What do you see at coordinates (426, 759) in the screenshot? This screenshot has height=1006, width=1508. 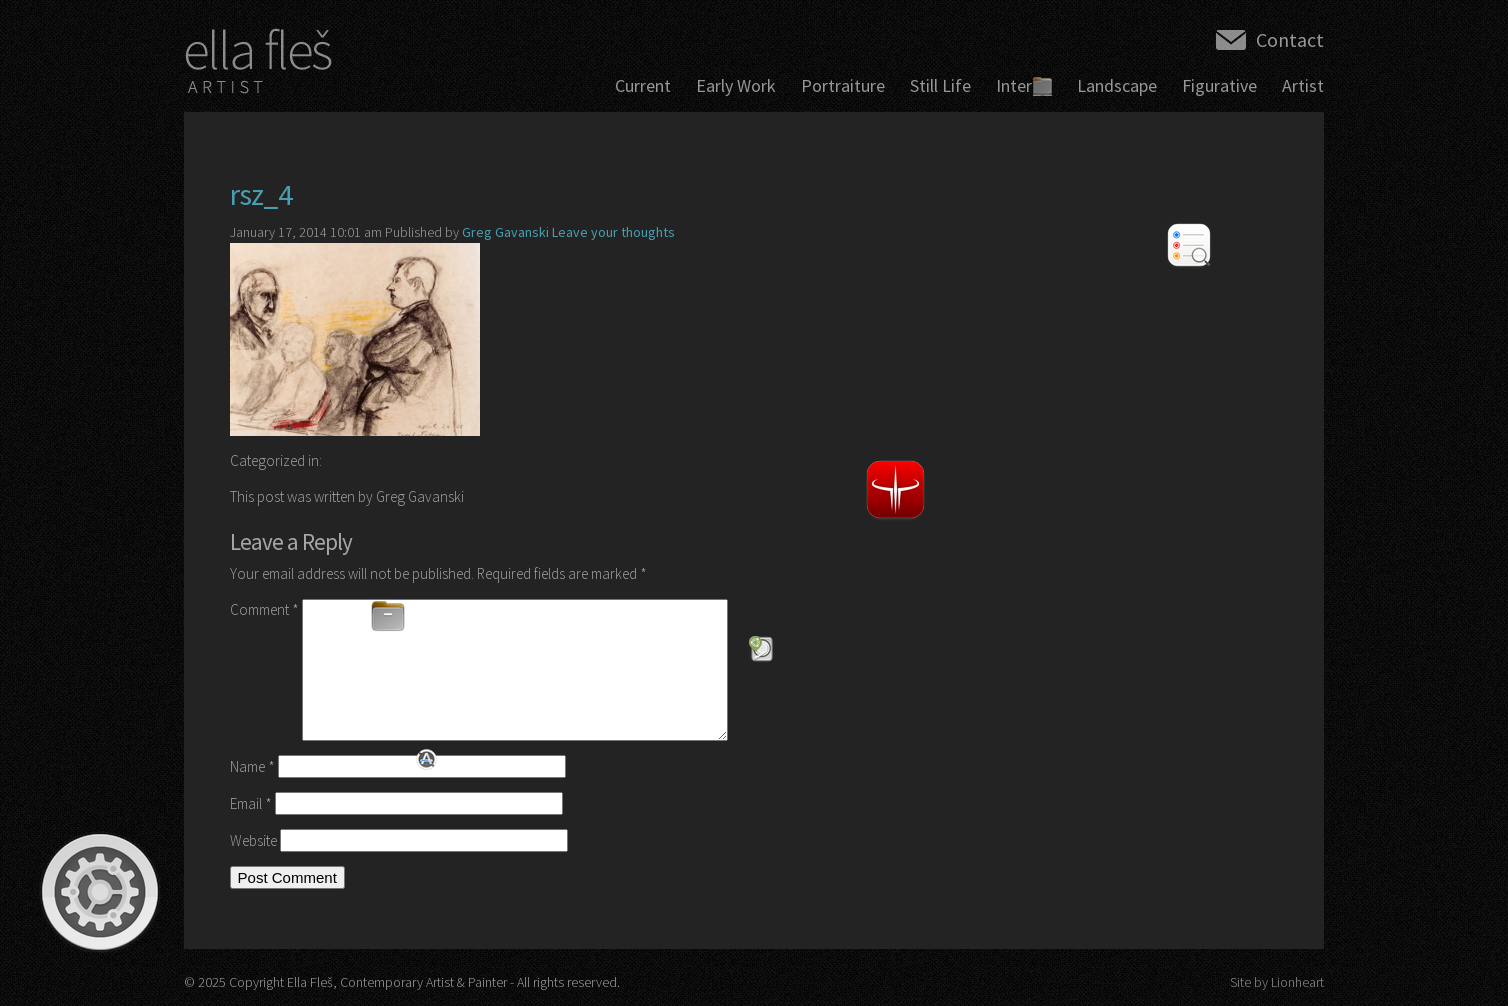 I see `check for available software updates` at bounding box center [426, 759].